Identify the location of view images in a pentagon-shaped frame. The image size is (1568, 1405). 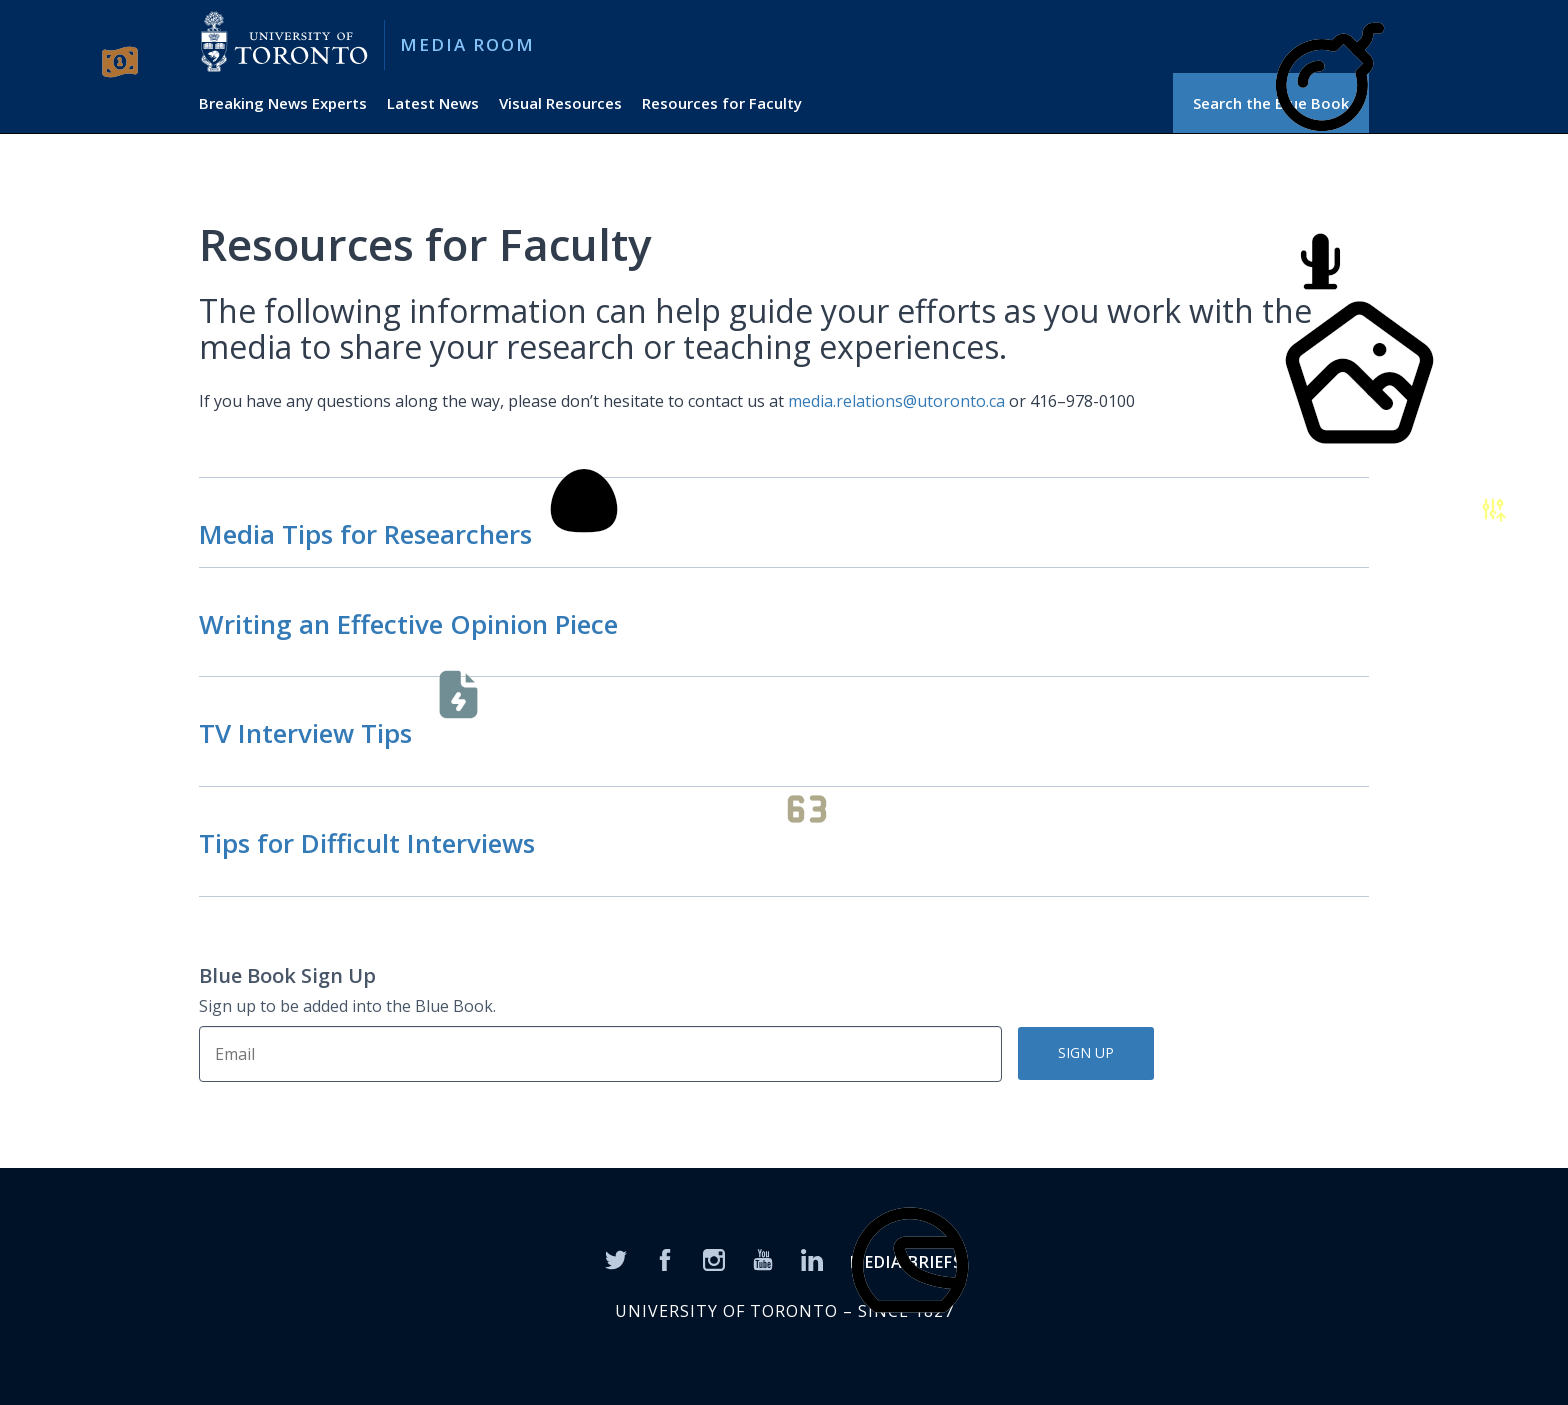
(1359, 376).